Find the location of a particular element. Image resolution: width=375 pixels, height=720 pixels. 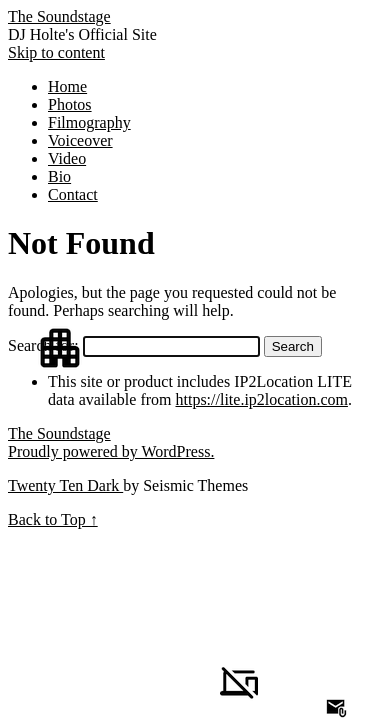

device link disconnected or unavailable is located at coordinates (239, 683).